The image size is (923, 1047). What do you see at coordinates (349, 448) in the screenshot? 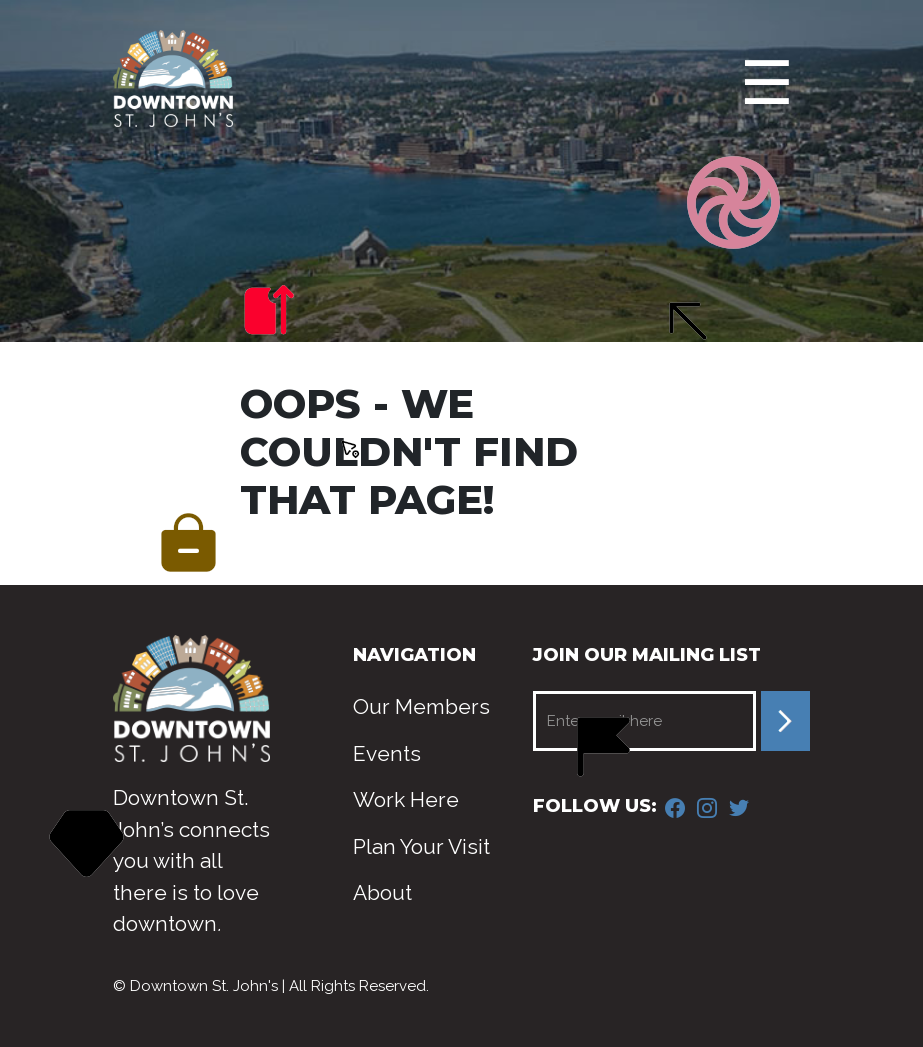
I see `pin cursor location on map` at bounding box center [349, 448].